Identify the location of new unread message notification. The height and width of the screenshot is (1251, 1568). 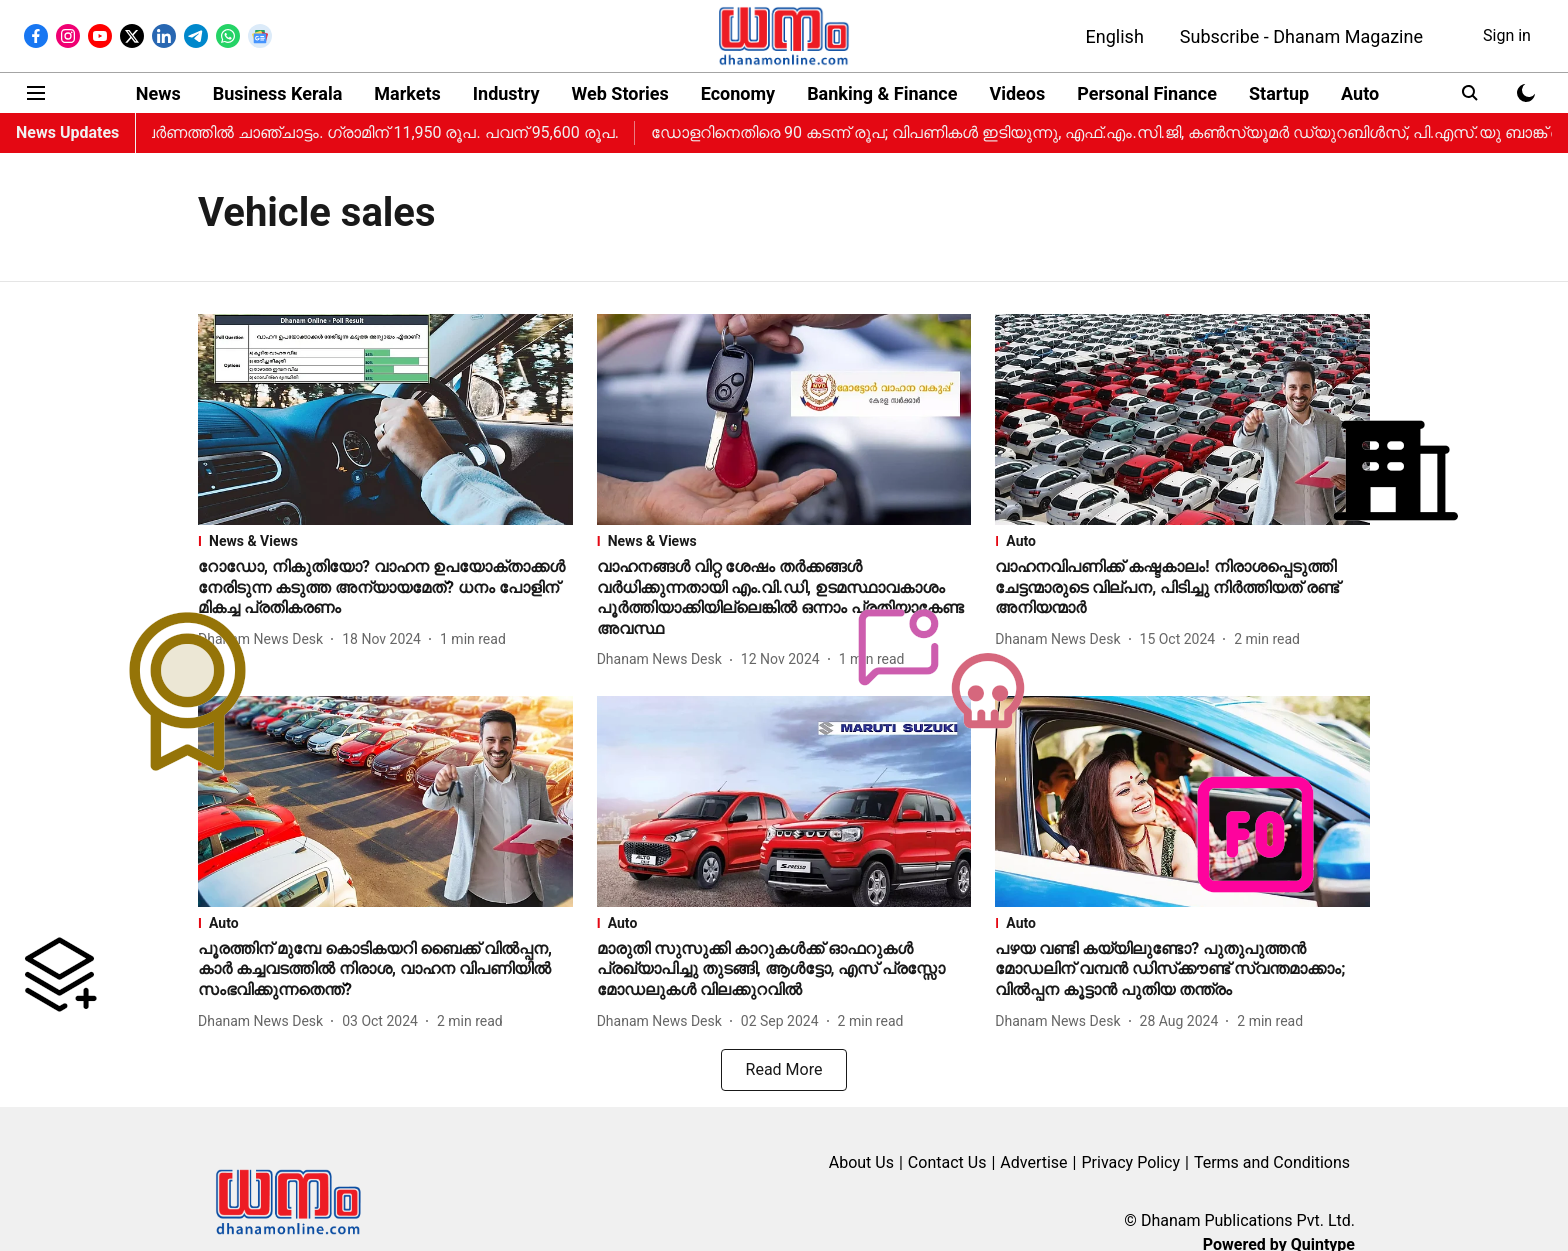
(898, 645).